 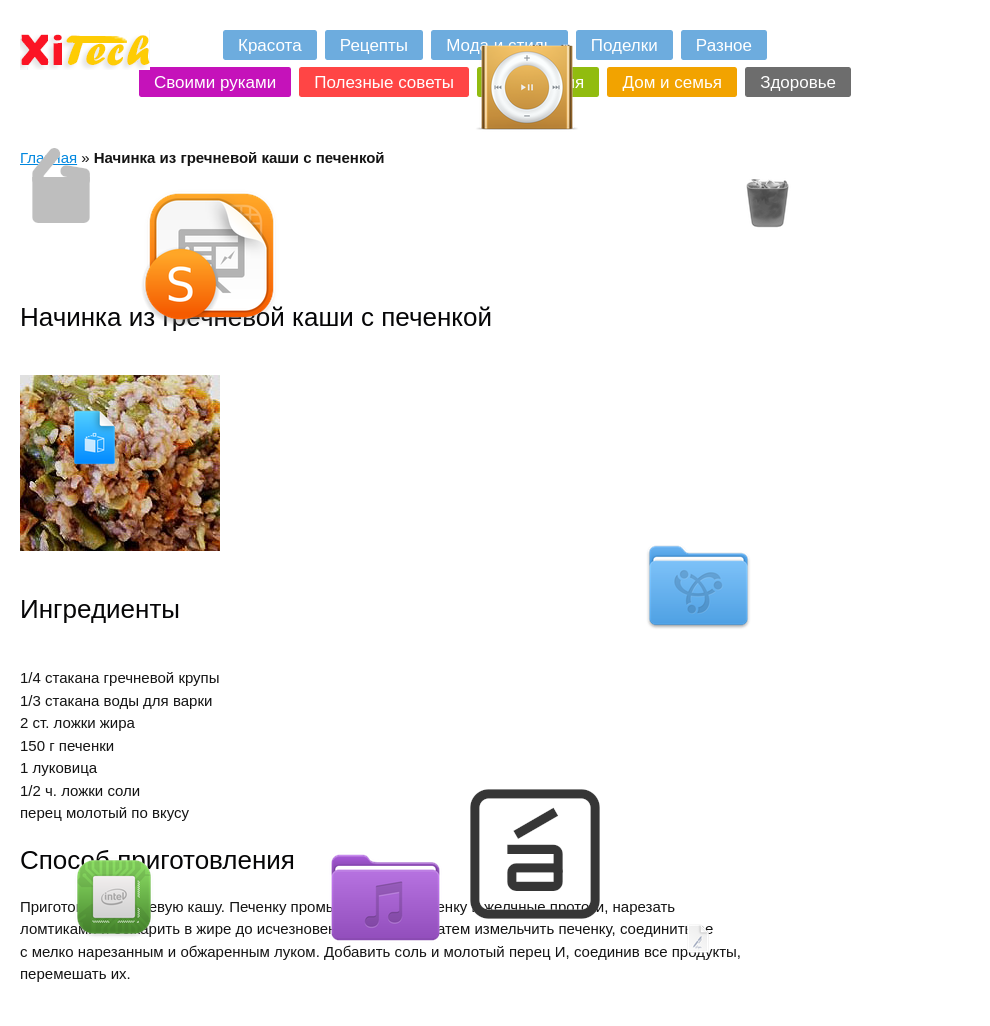 What do you see at coordinates (114, 897) in the screenshot?
I see `view CPU or processor information` at bounding box center [114, 897].